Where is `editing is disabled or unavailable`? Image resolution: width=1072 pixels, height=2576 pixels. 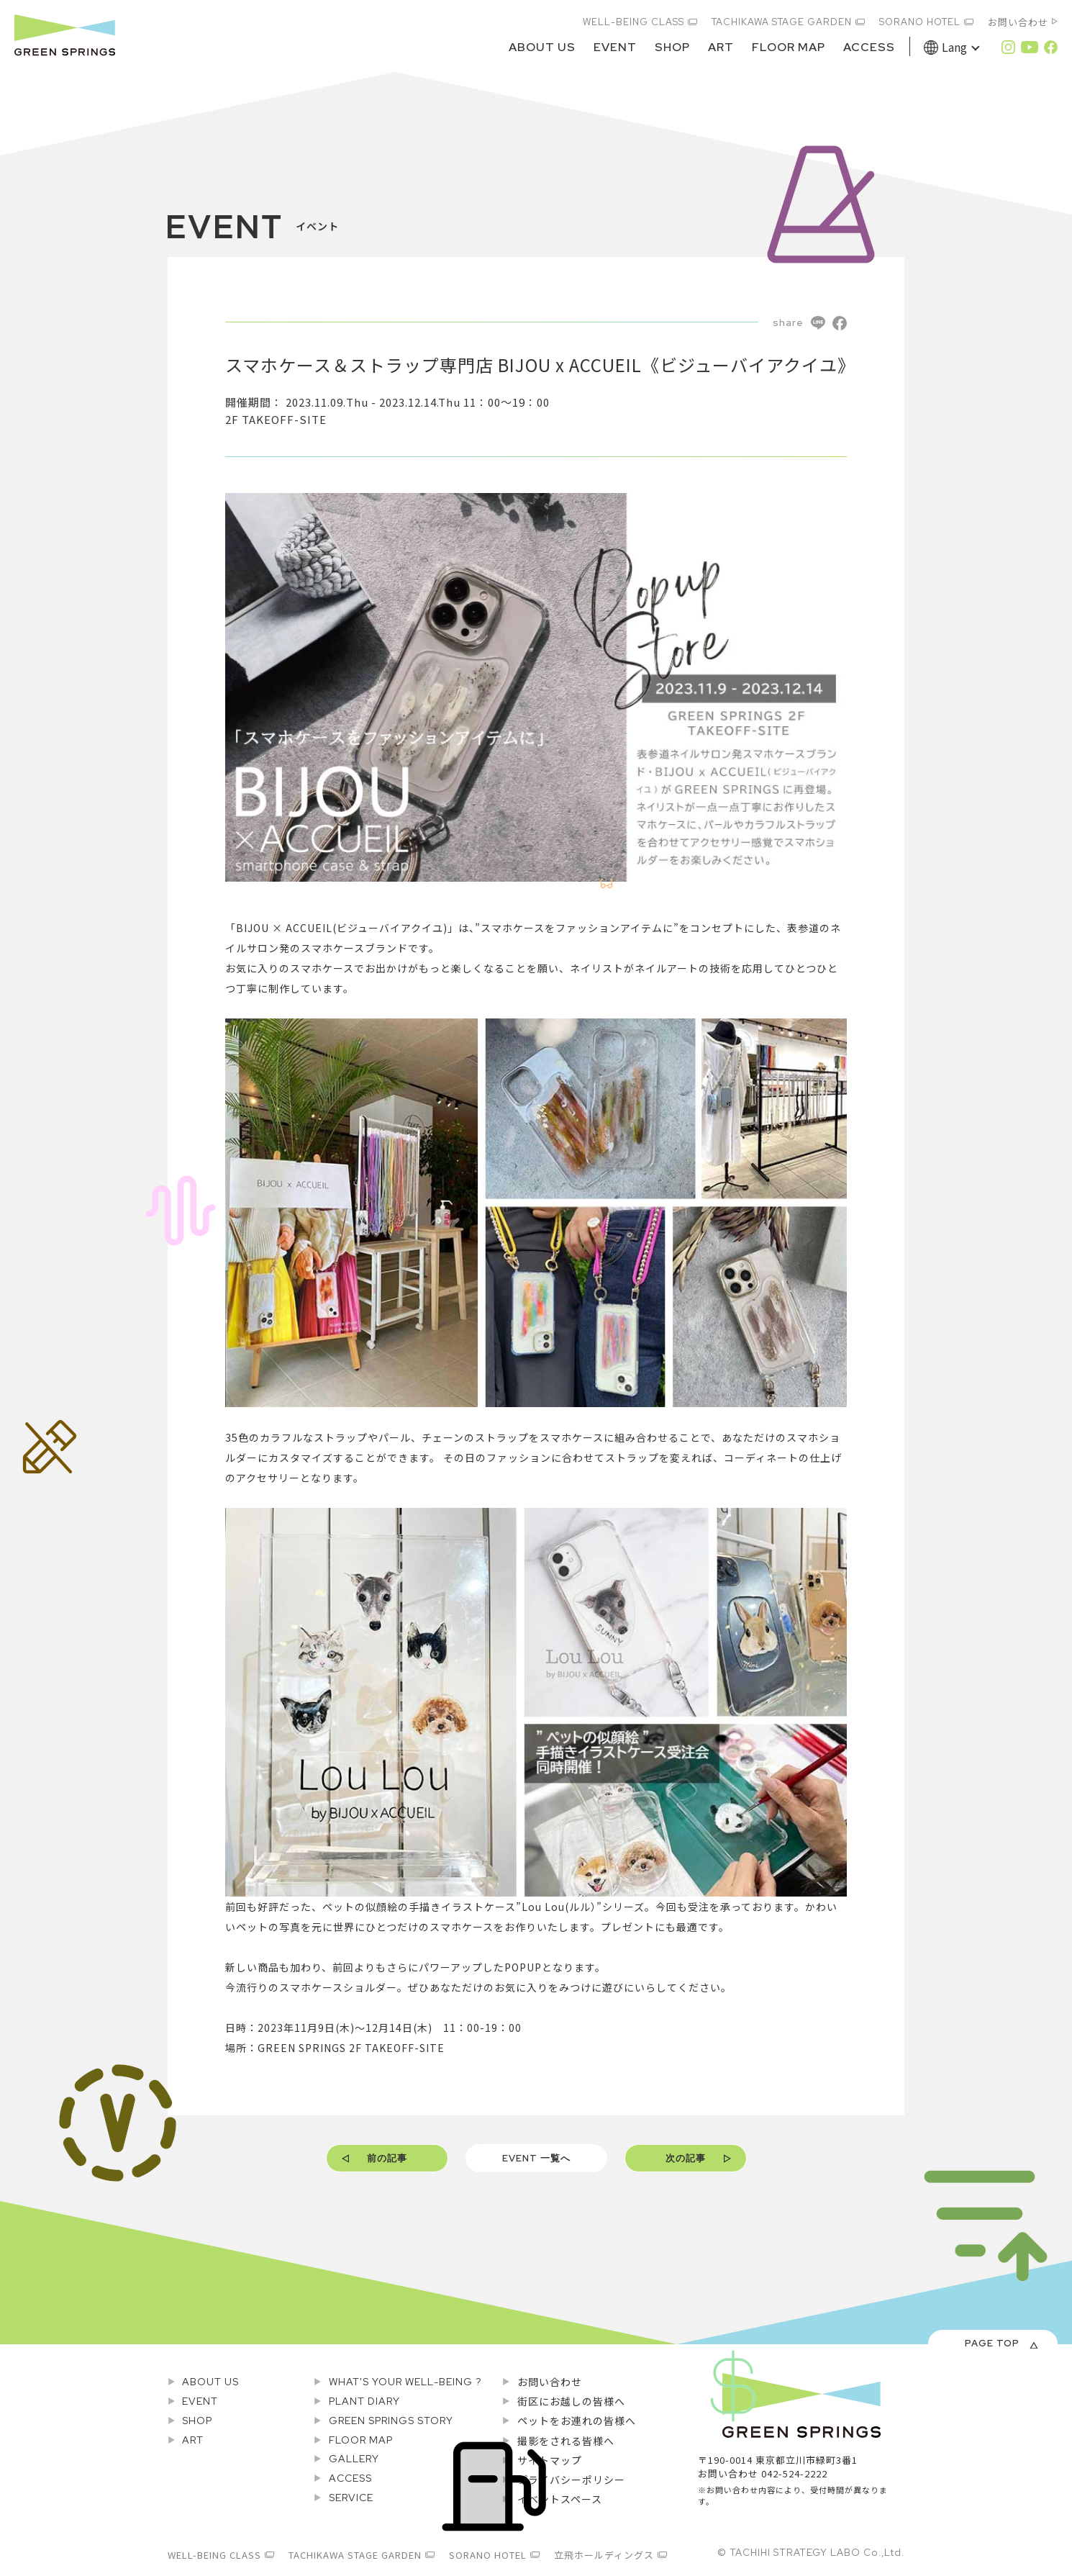 editing is disabled or unavailable is located at coordinates (48, 1447).